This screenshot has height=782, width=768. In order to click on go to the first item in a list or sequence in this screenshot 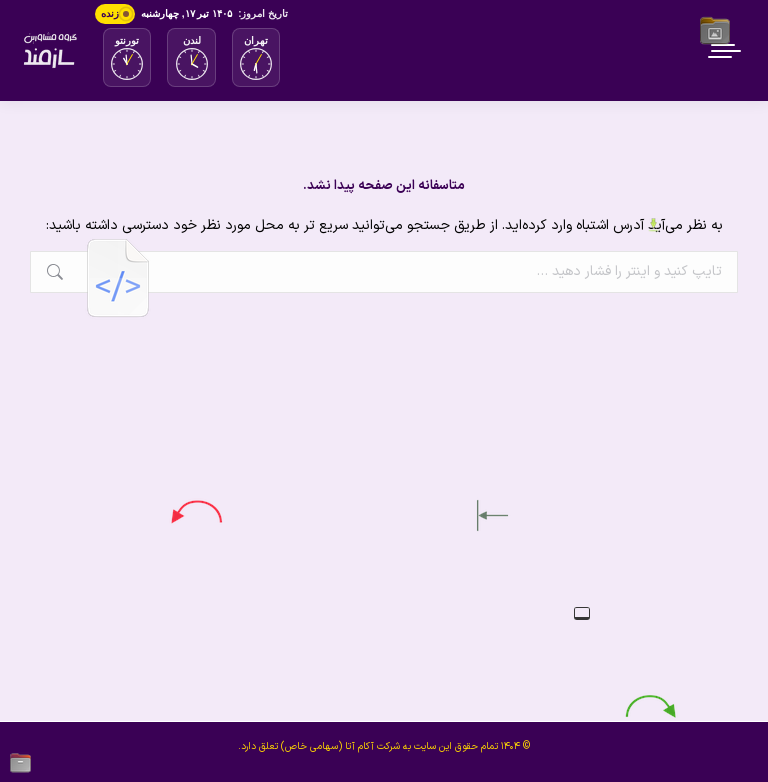, I will do `click(492, 515)`.